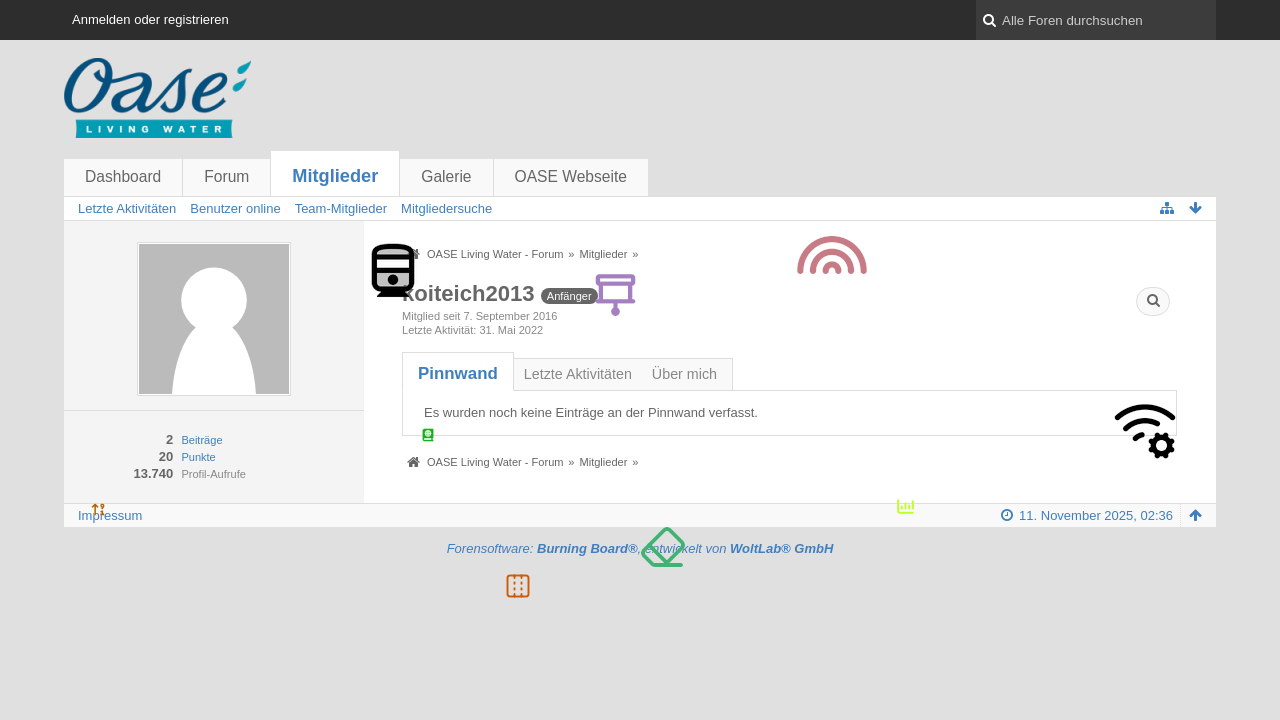 The width and height of the screenshot is (1280, 720). Describe the element at coordinates (518, 586) in the screenshot. I see `toggle split panel view` at that location.